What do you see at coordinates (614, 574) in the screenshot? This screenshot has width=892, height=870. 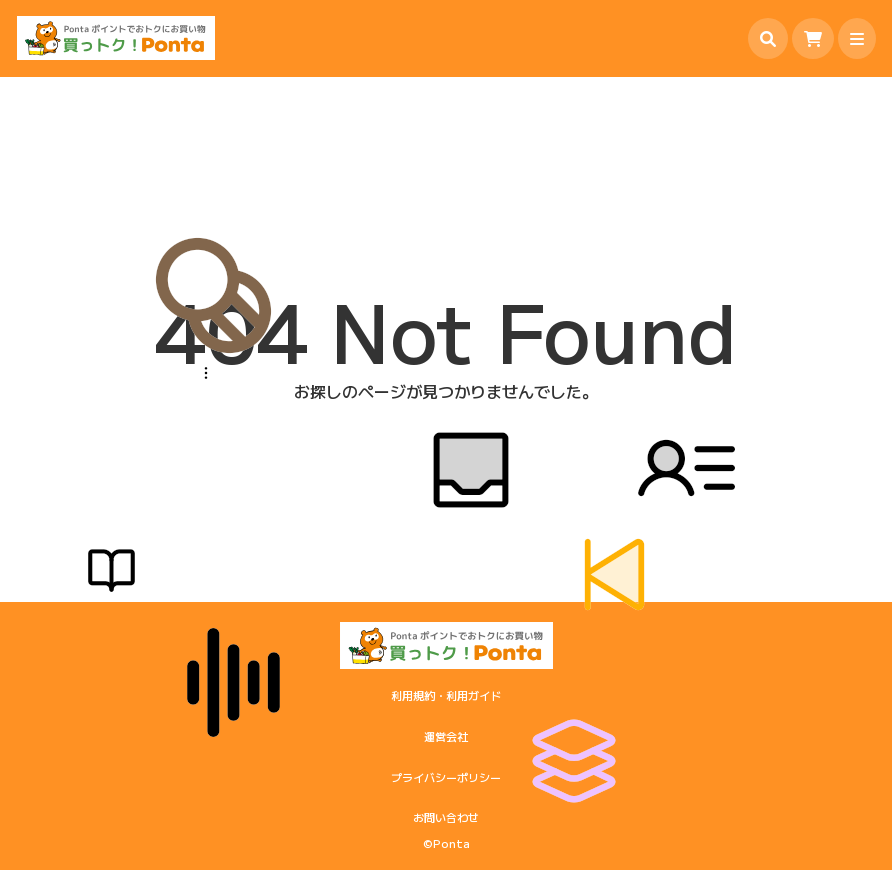 I see `skip to previous track` at bounding box center [614, 574].